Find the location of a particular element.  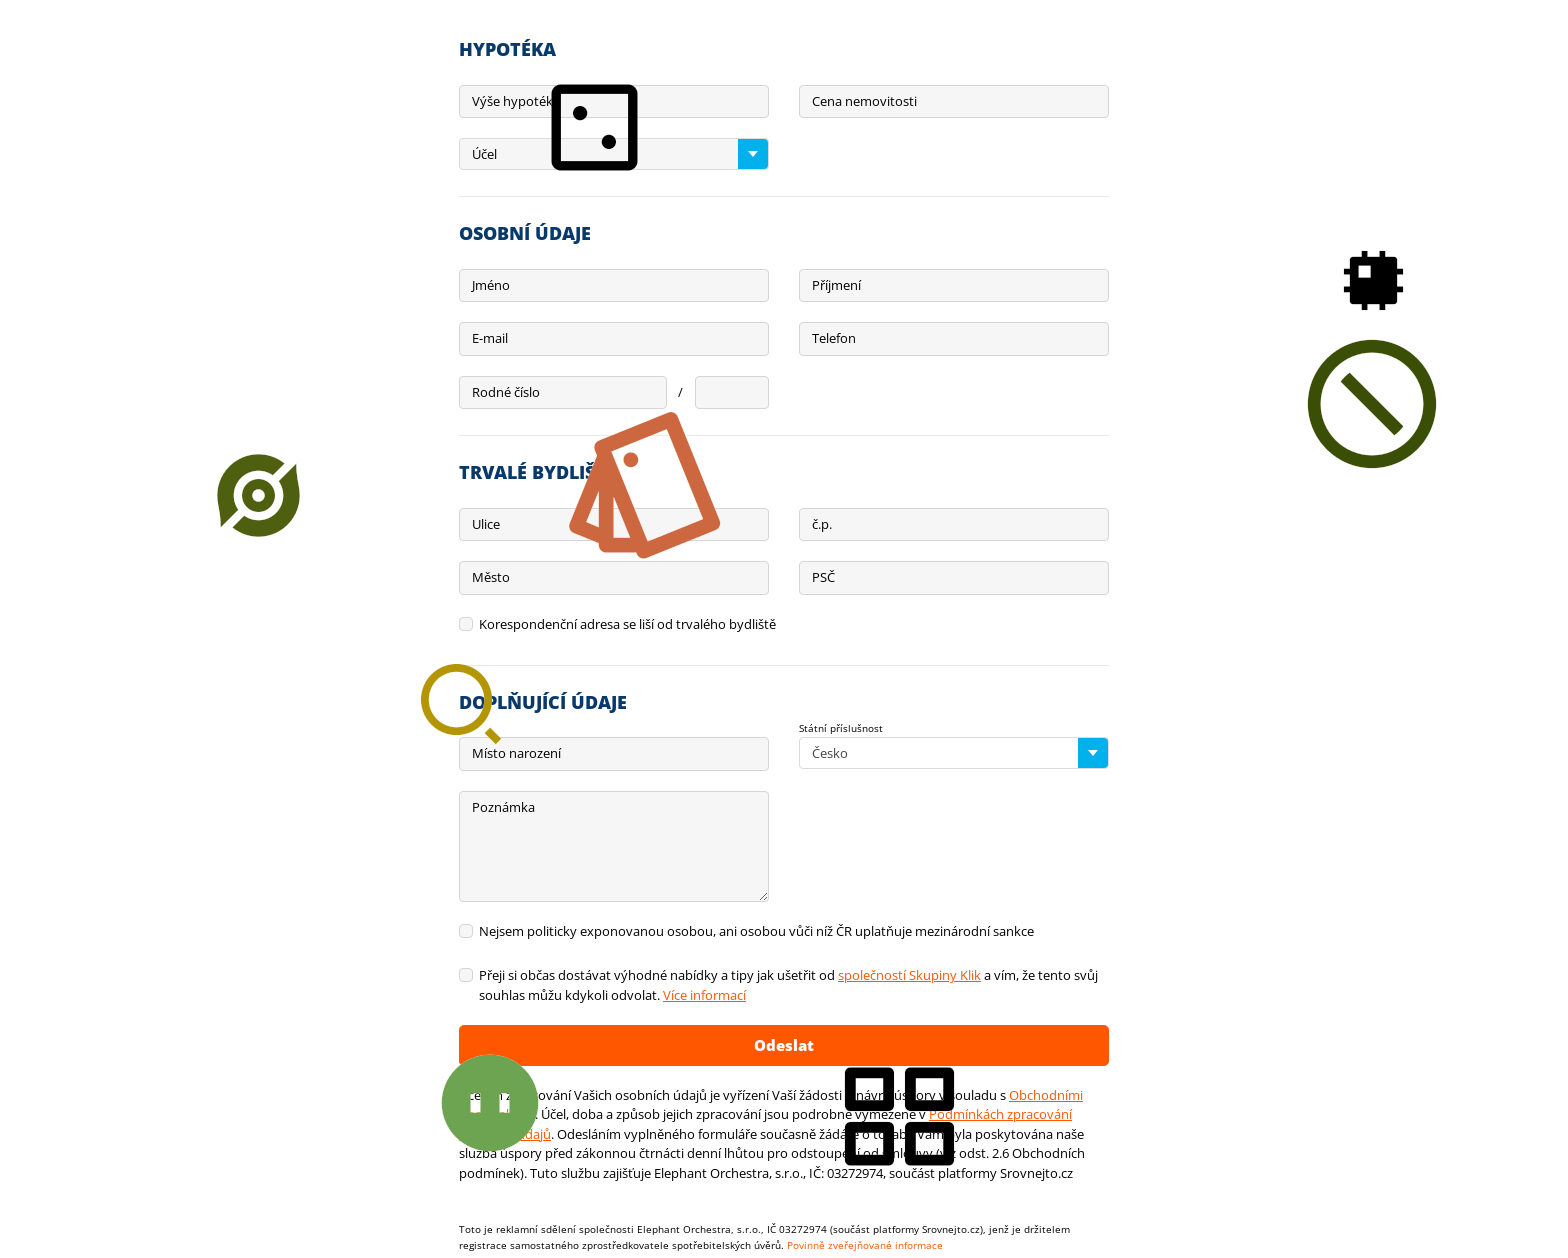

indicates a blocked or prohibited action is located at coordinates (1372, 404).